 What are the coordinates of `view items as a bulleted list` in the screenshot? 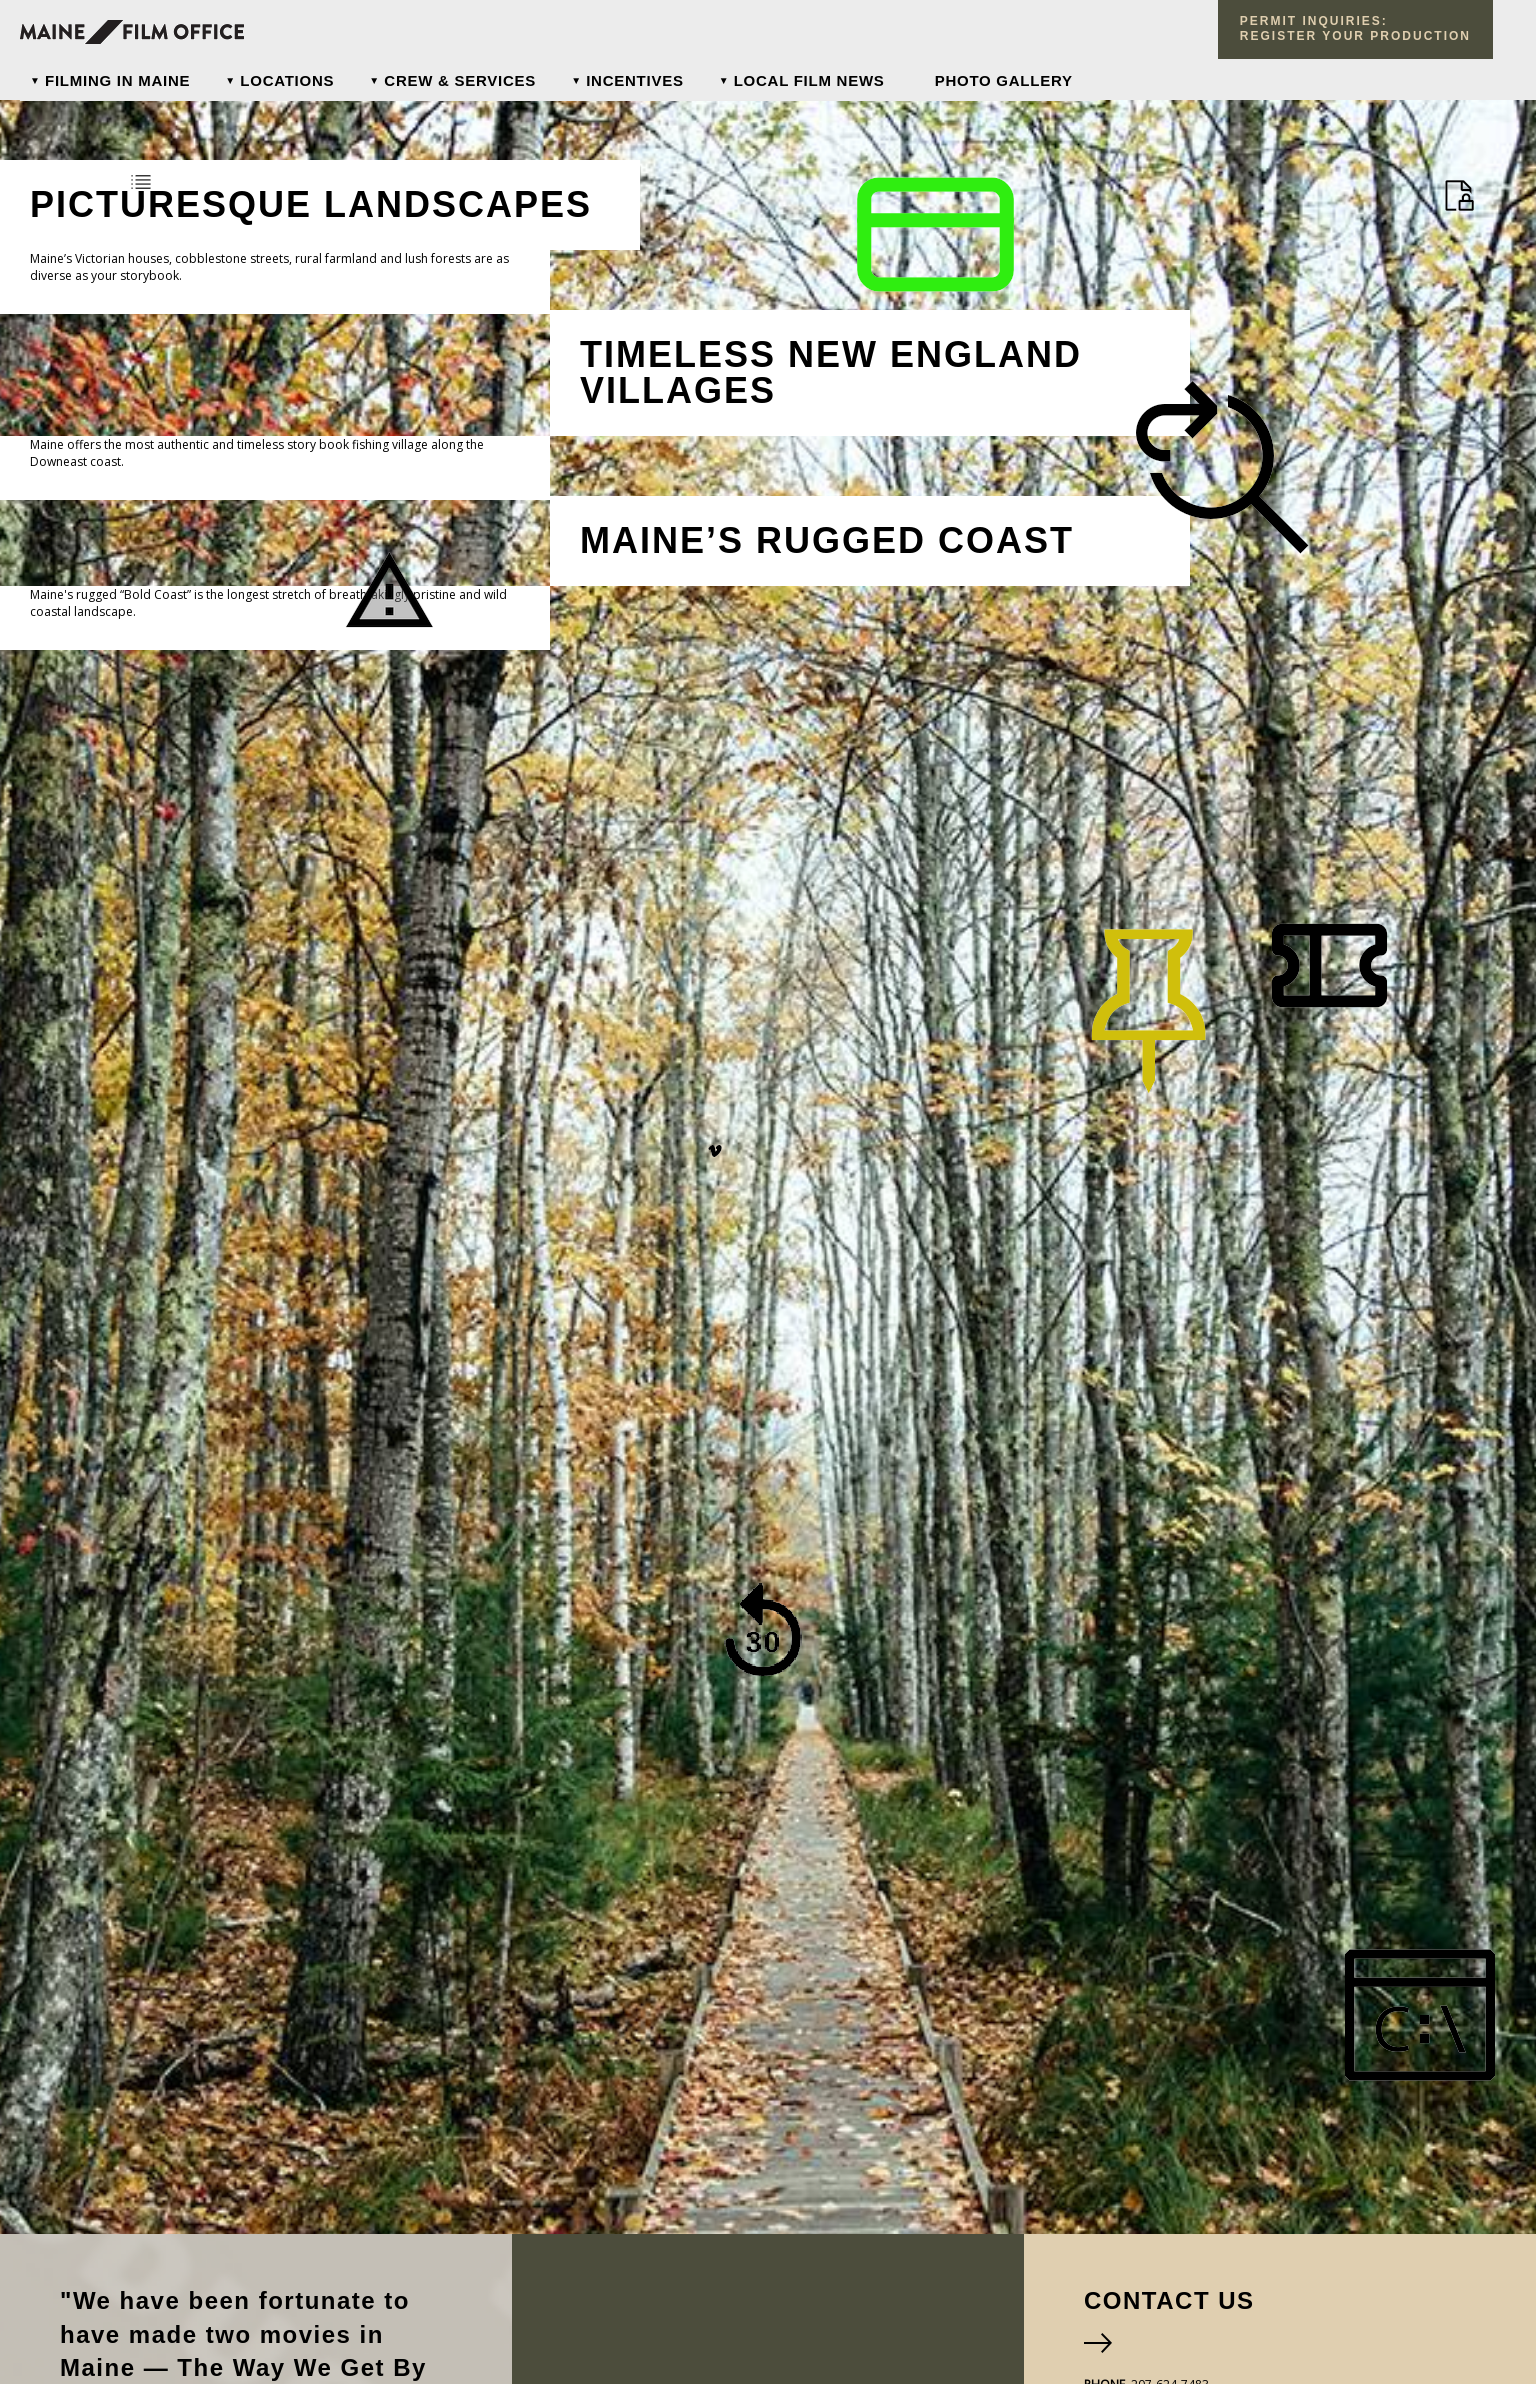 It's located at (141, 182).